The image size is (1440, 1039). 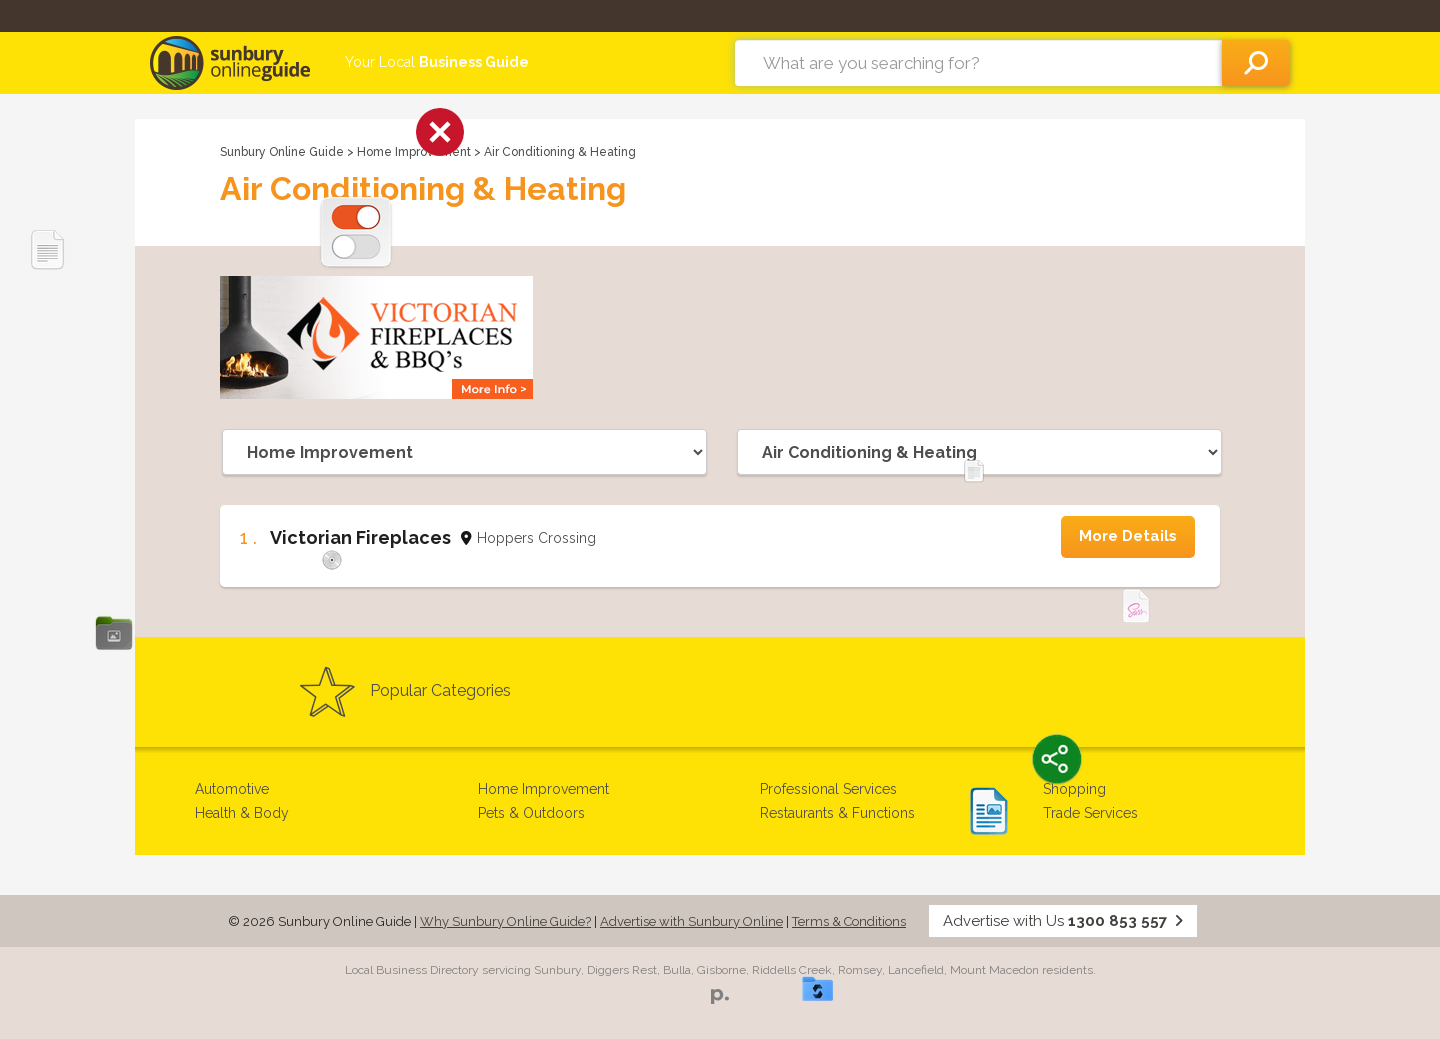 I want to click on cancel or close a dialog, so click(x=440, y=132).